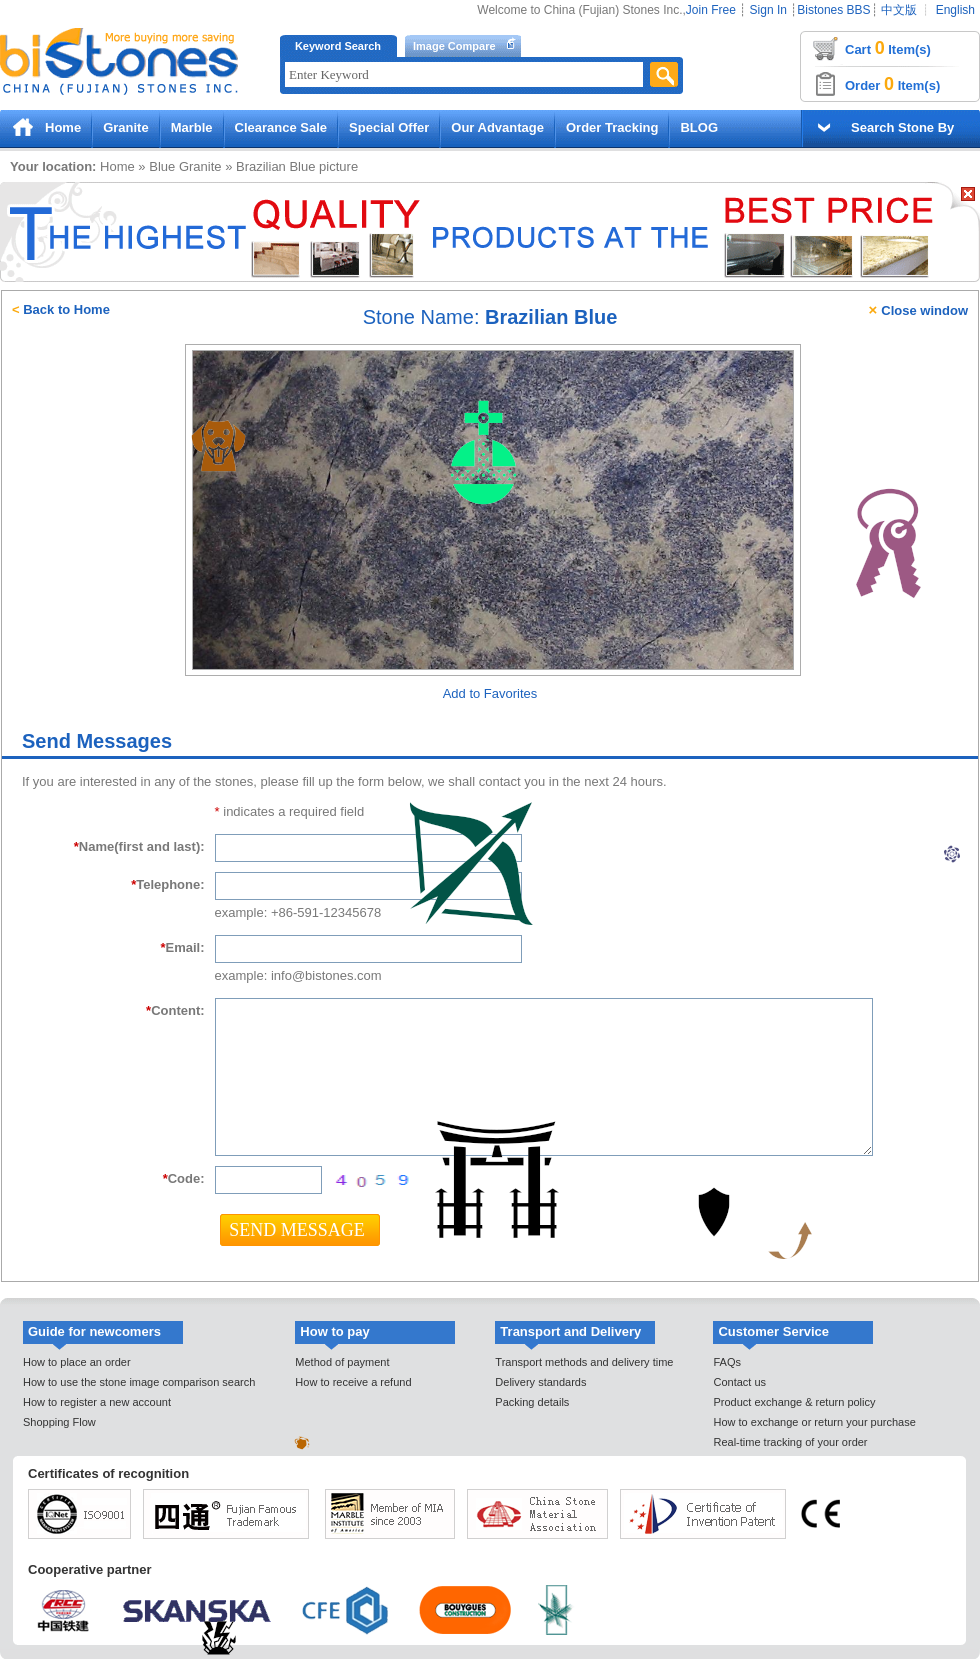 The height and width of the screenshot is (1659, 980). What do you see at coordinates (218, 444) in the screenshot?
I see `view pet profile or pet-related features` at bounding box center [218, 444].